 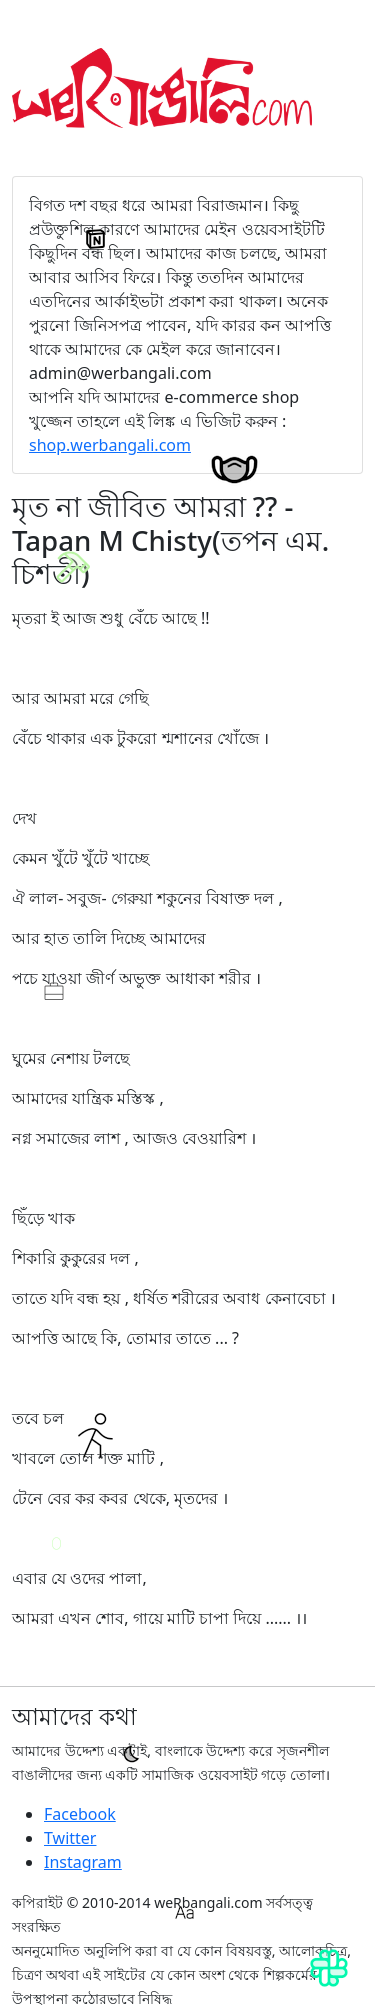 I want to click on represents the number zero in a numeric input or display, so click(x=56, y=1543).